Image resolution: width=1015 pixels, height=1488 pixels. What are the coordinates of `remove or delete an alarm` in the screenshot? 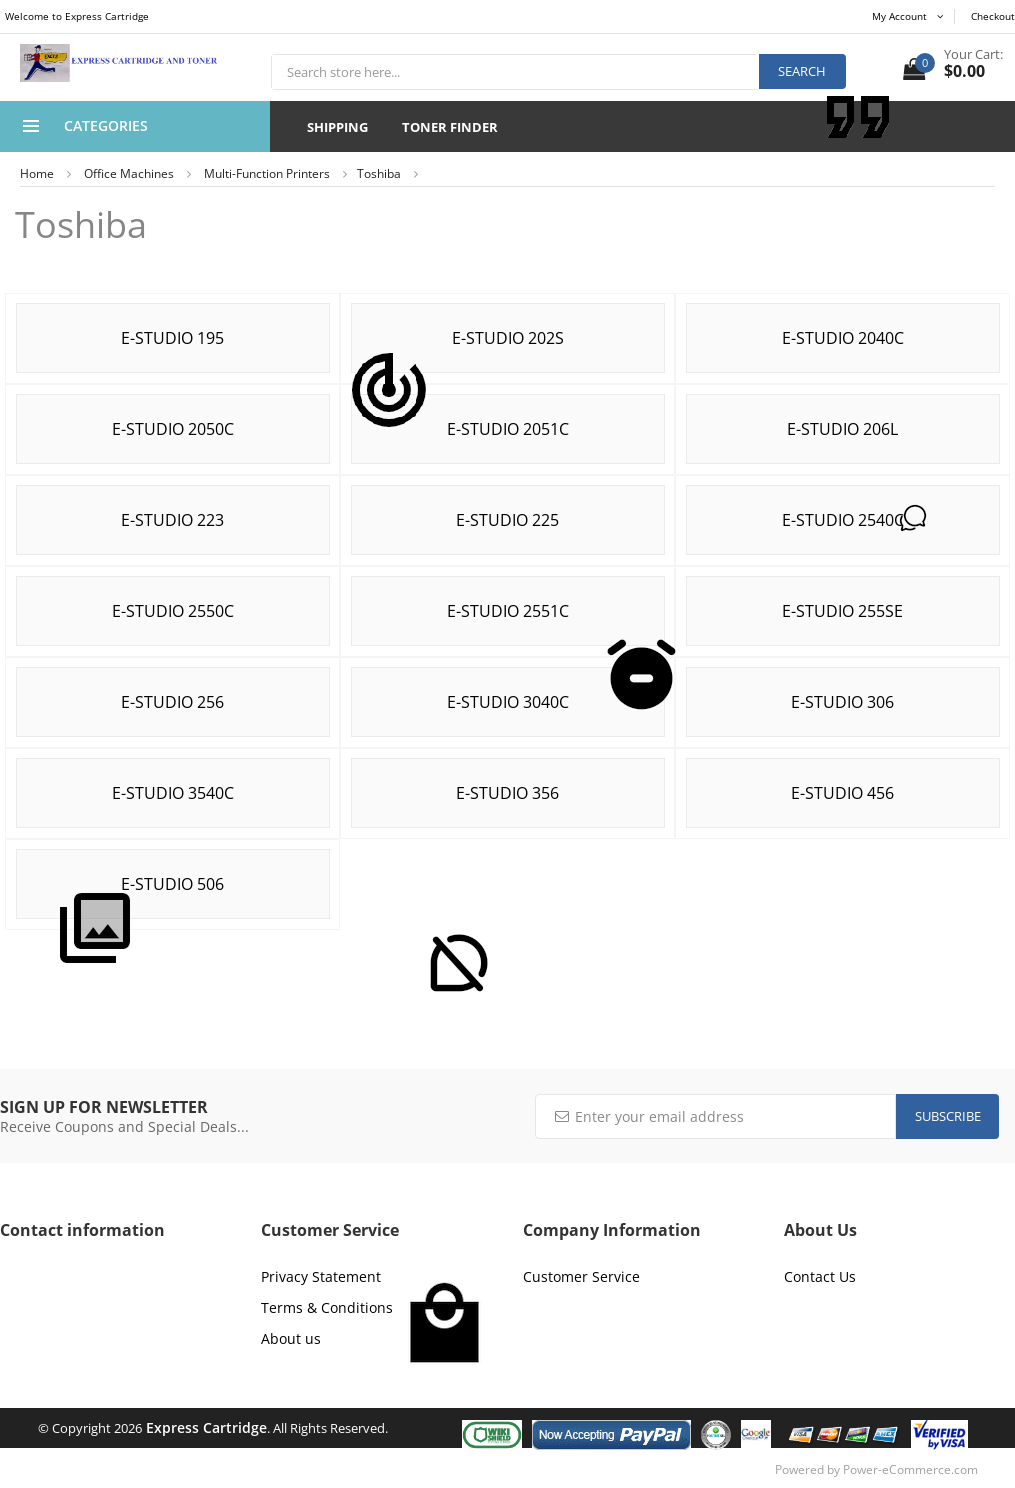 It's located at (641, 674).